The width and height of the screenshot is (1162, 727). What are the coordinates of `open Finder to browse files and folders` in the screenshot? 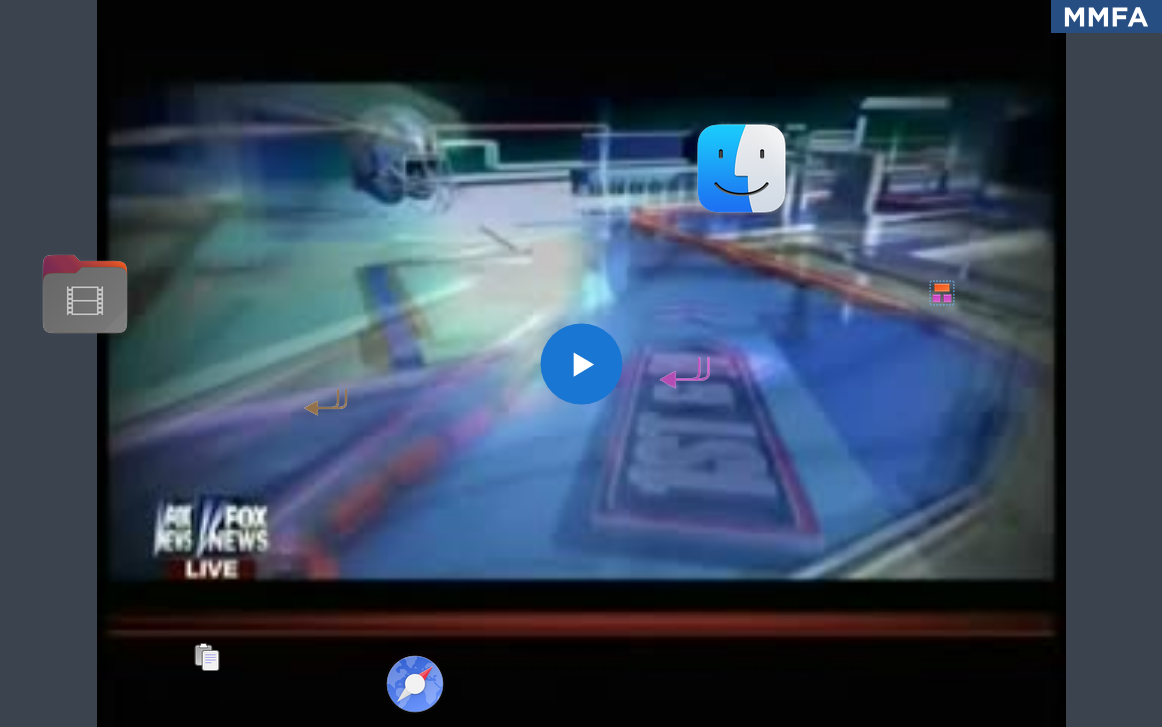 It's located at (741, 168).